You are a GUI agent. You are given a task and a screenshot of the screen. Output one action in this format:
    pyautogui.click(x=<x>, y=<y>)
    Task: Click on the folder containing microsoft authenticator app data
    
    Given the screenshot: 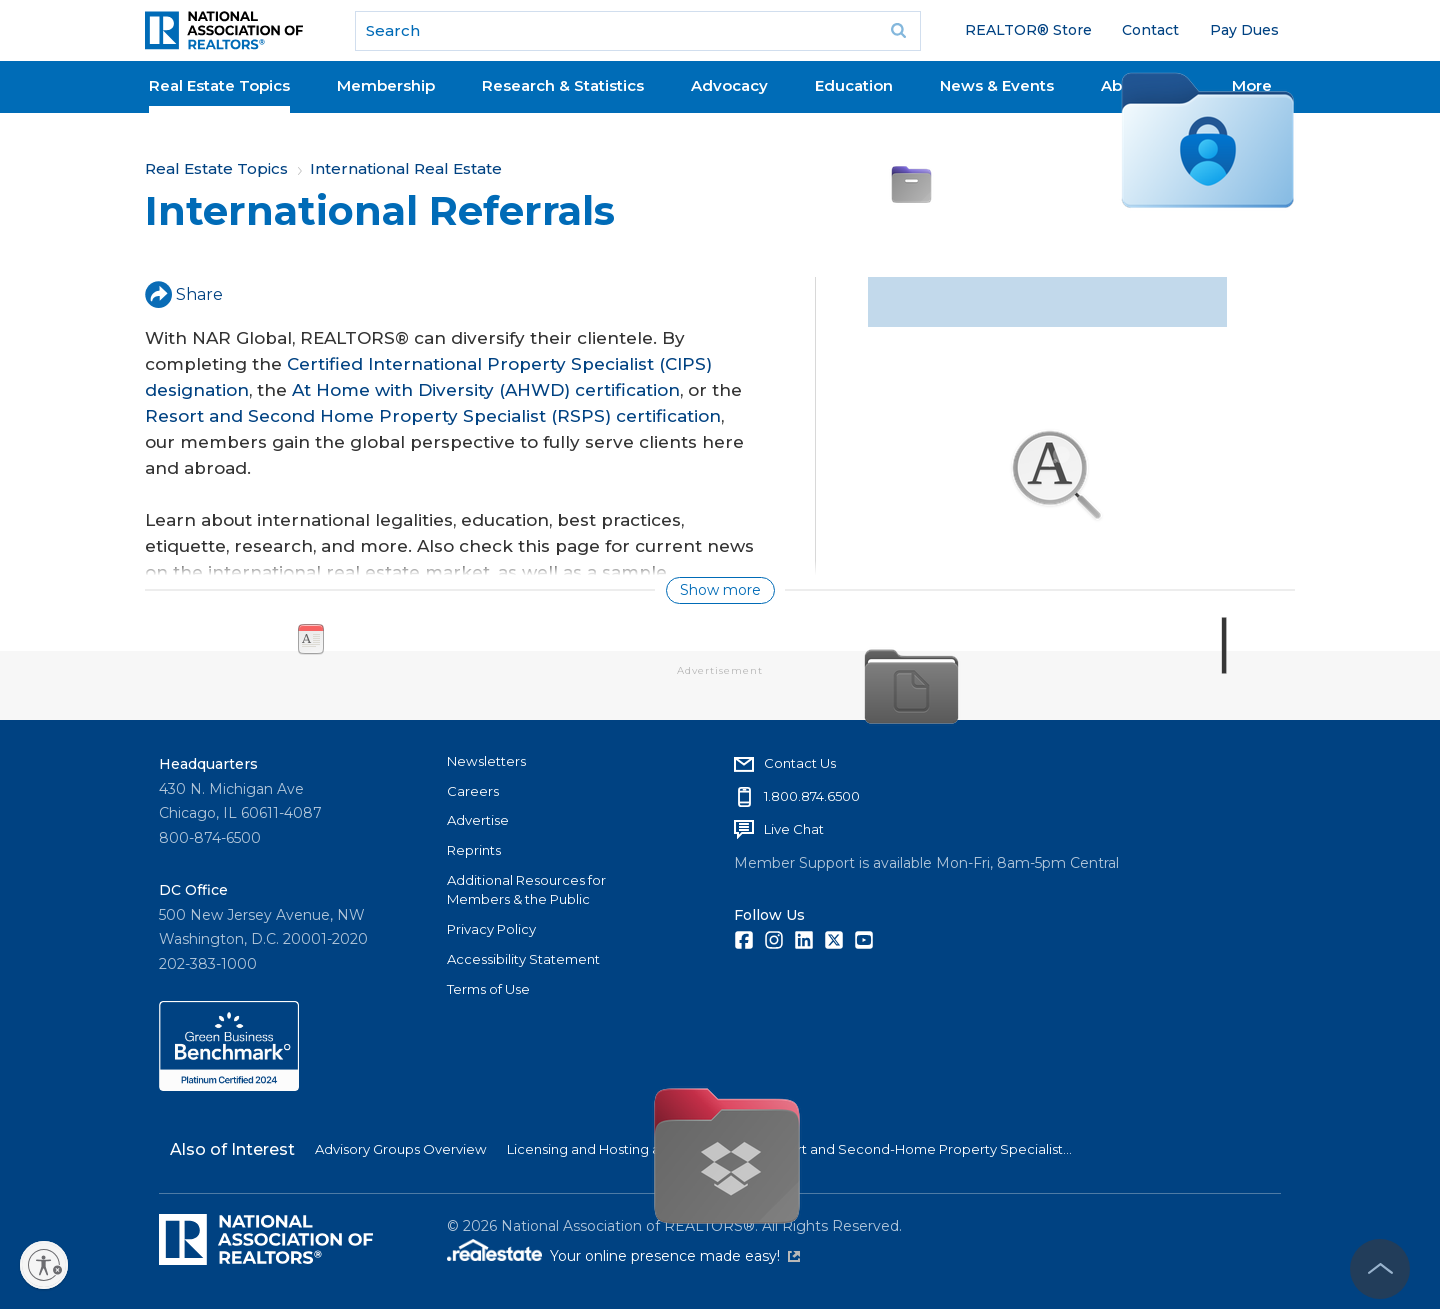 What is the action you would take?
    pyautogui.click(x=1207, y=145)
    